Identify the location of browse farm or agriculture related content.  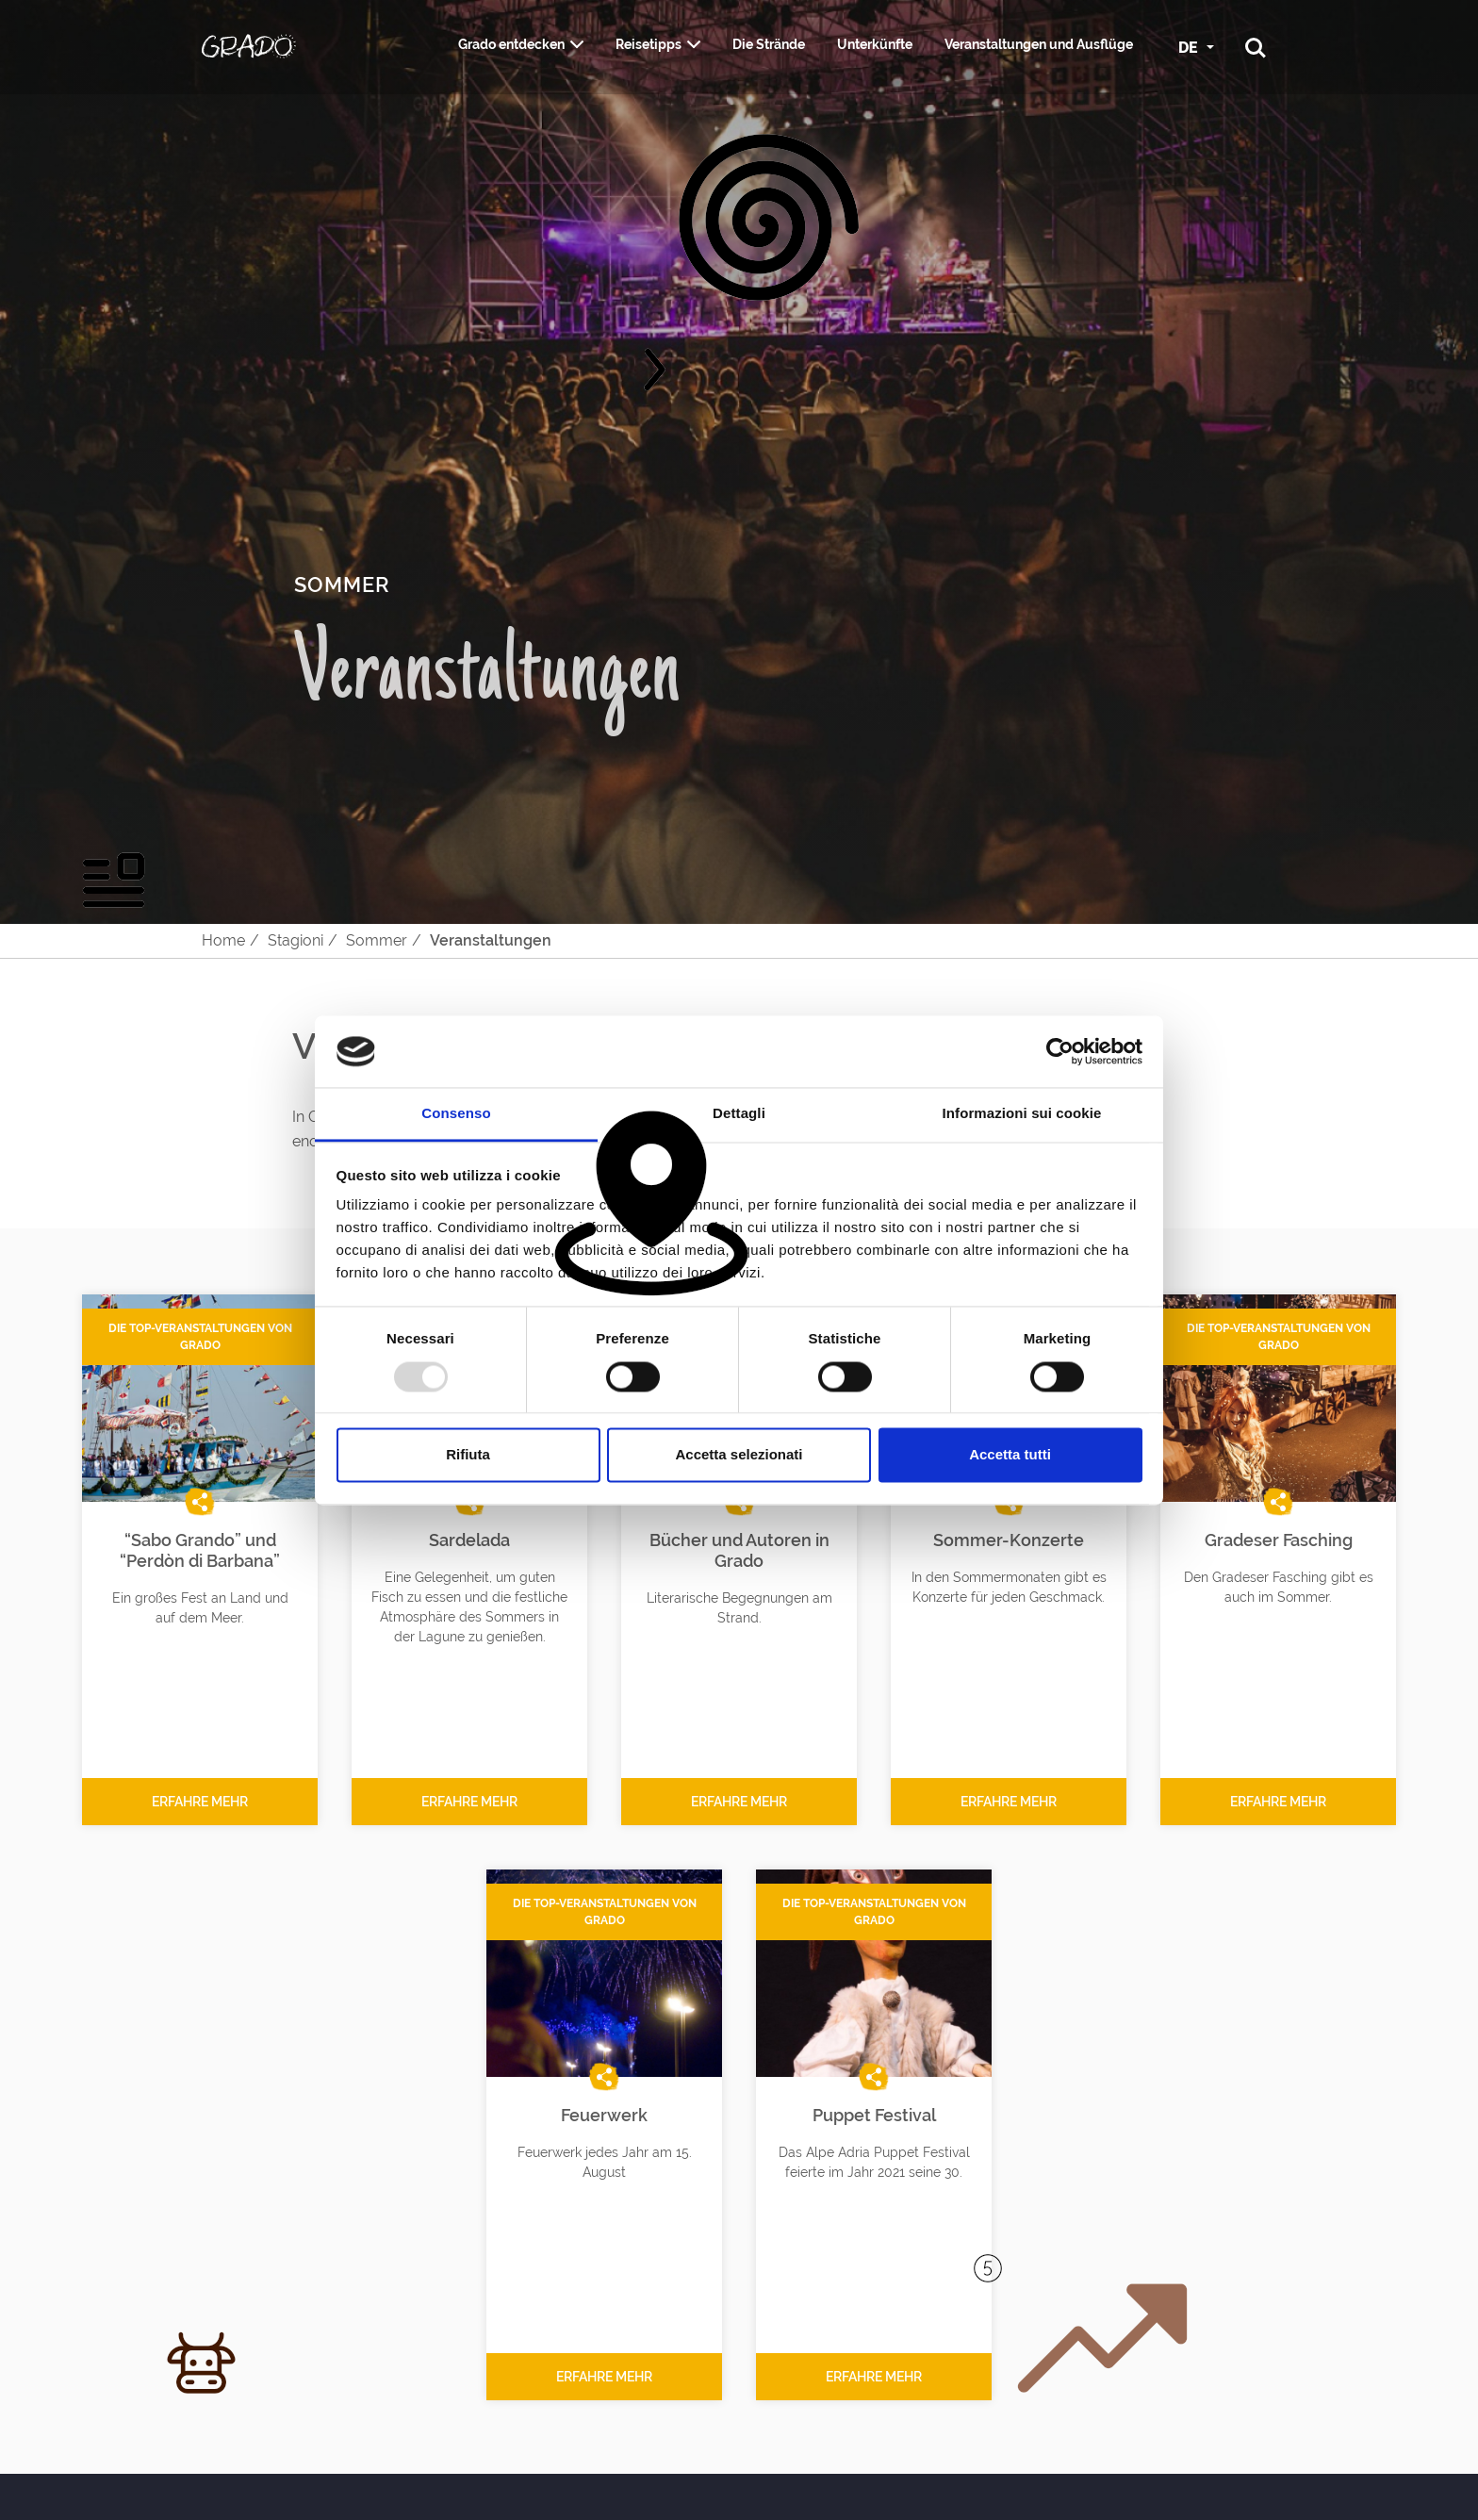
(201, 2364).